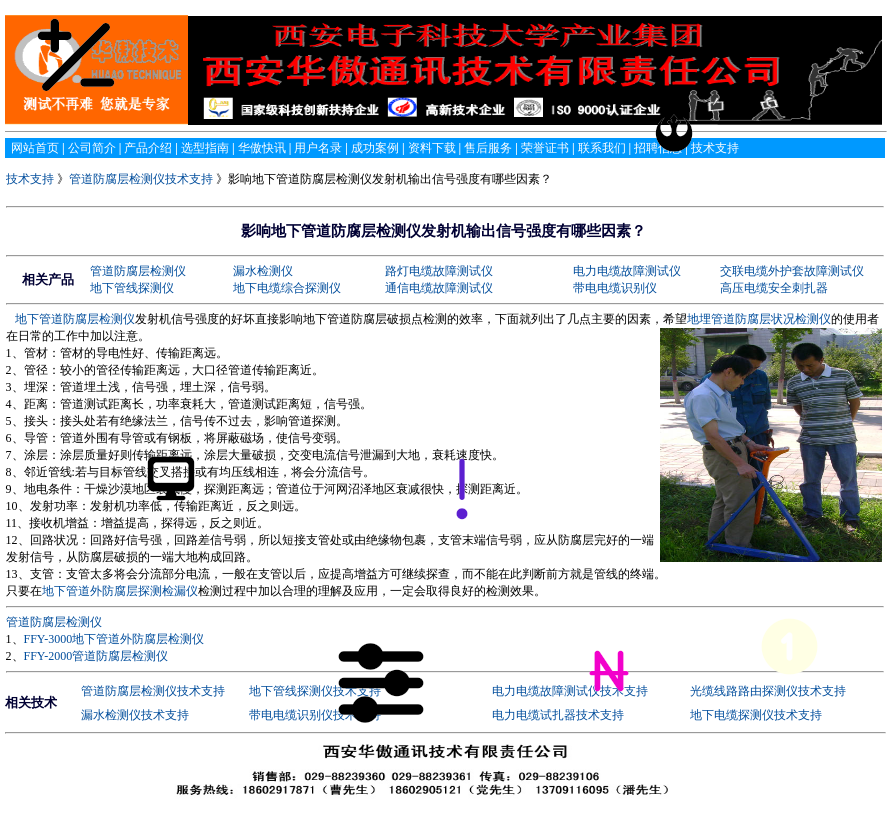  I want to click on indicates Nigerian naira currency, so click(609, 671).